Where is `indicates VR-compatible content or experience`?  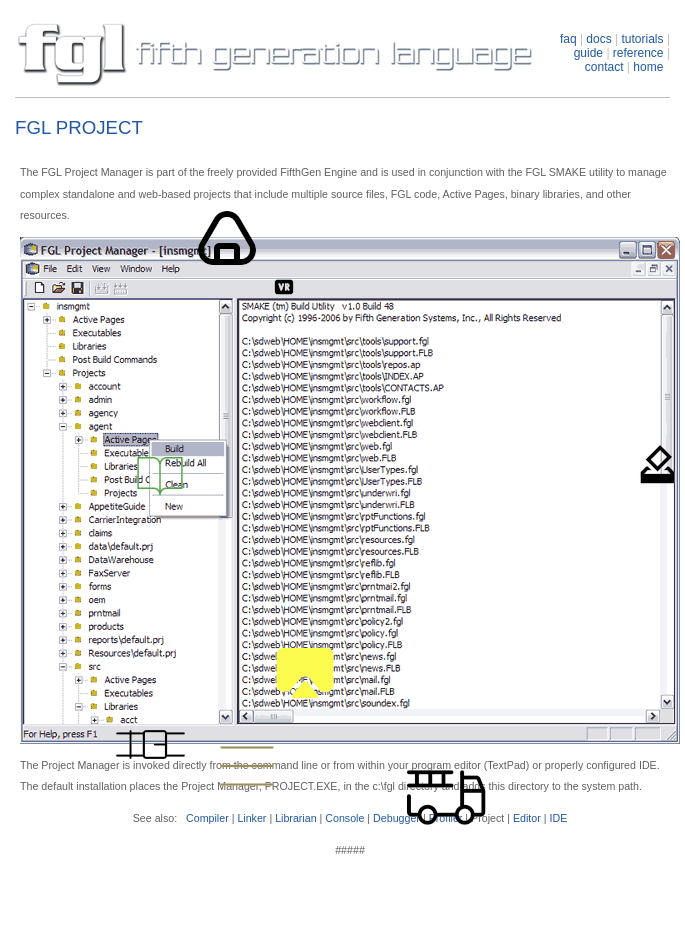
indicates VR-compatible content or experience is located at coordinates (284, 287).